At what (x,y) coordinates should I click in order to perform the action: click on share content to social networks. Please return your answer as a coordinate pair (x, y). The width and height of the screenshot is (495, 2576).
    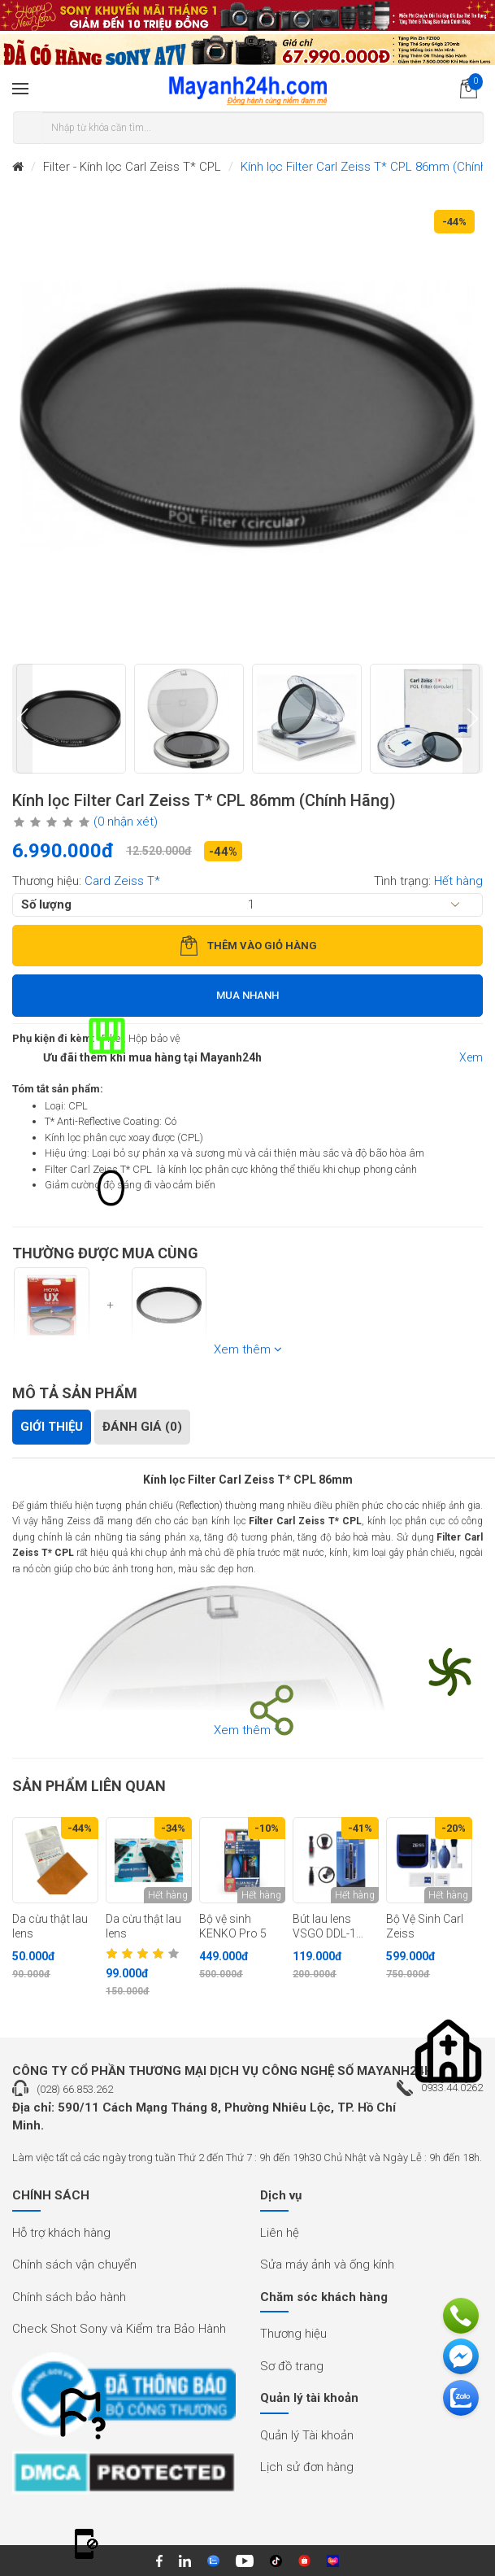
    Looking at the image, I should click on (273, 1710).